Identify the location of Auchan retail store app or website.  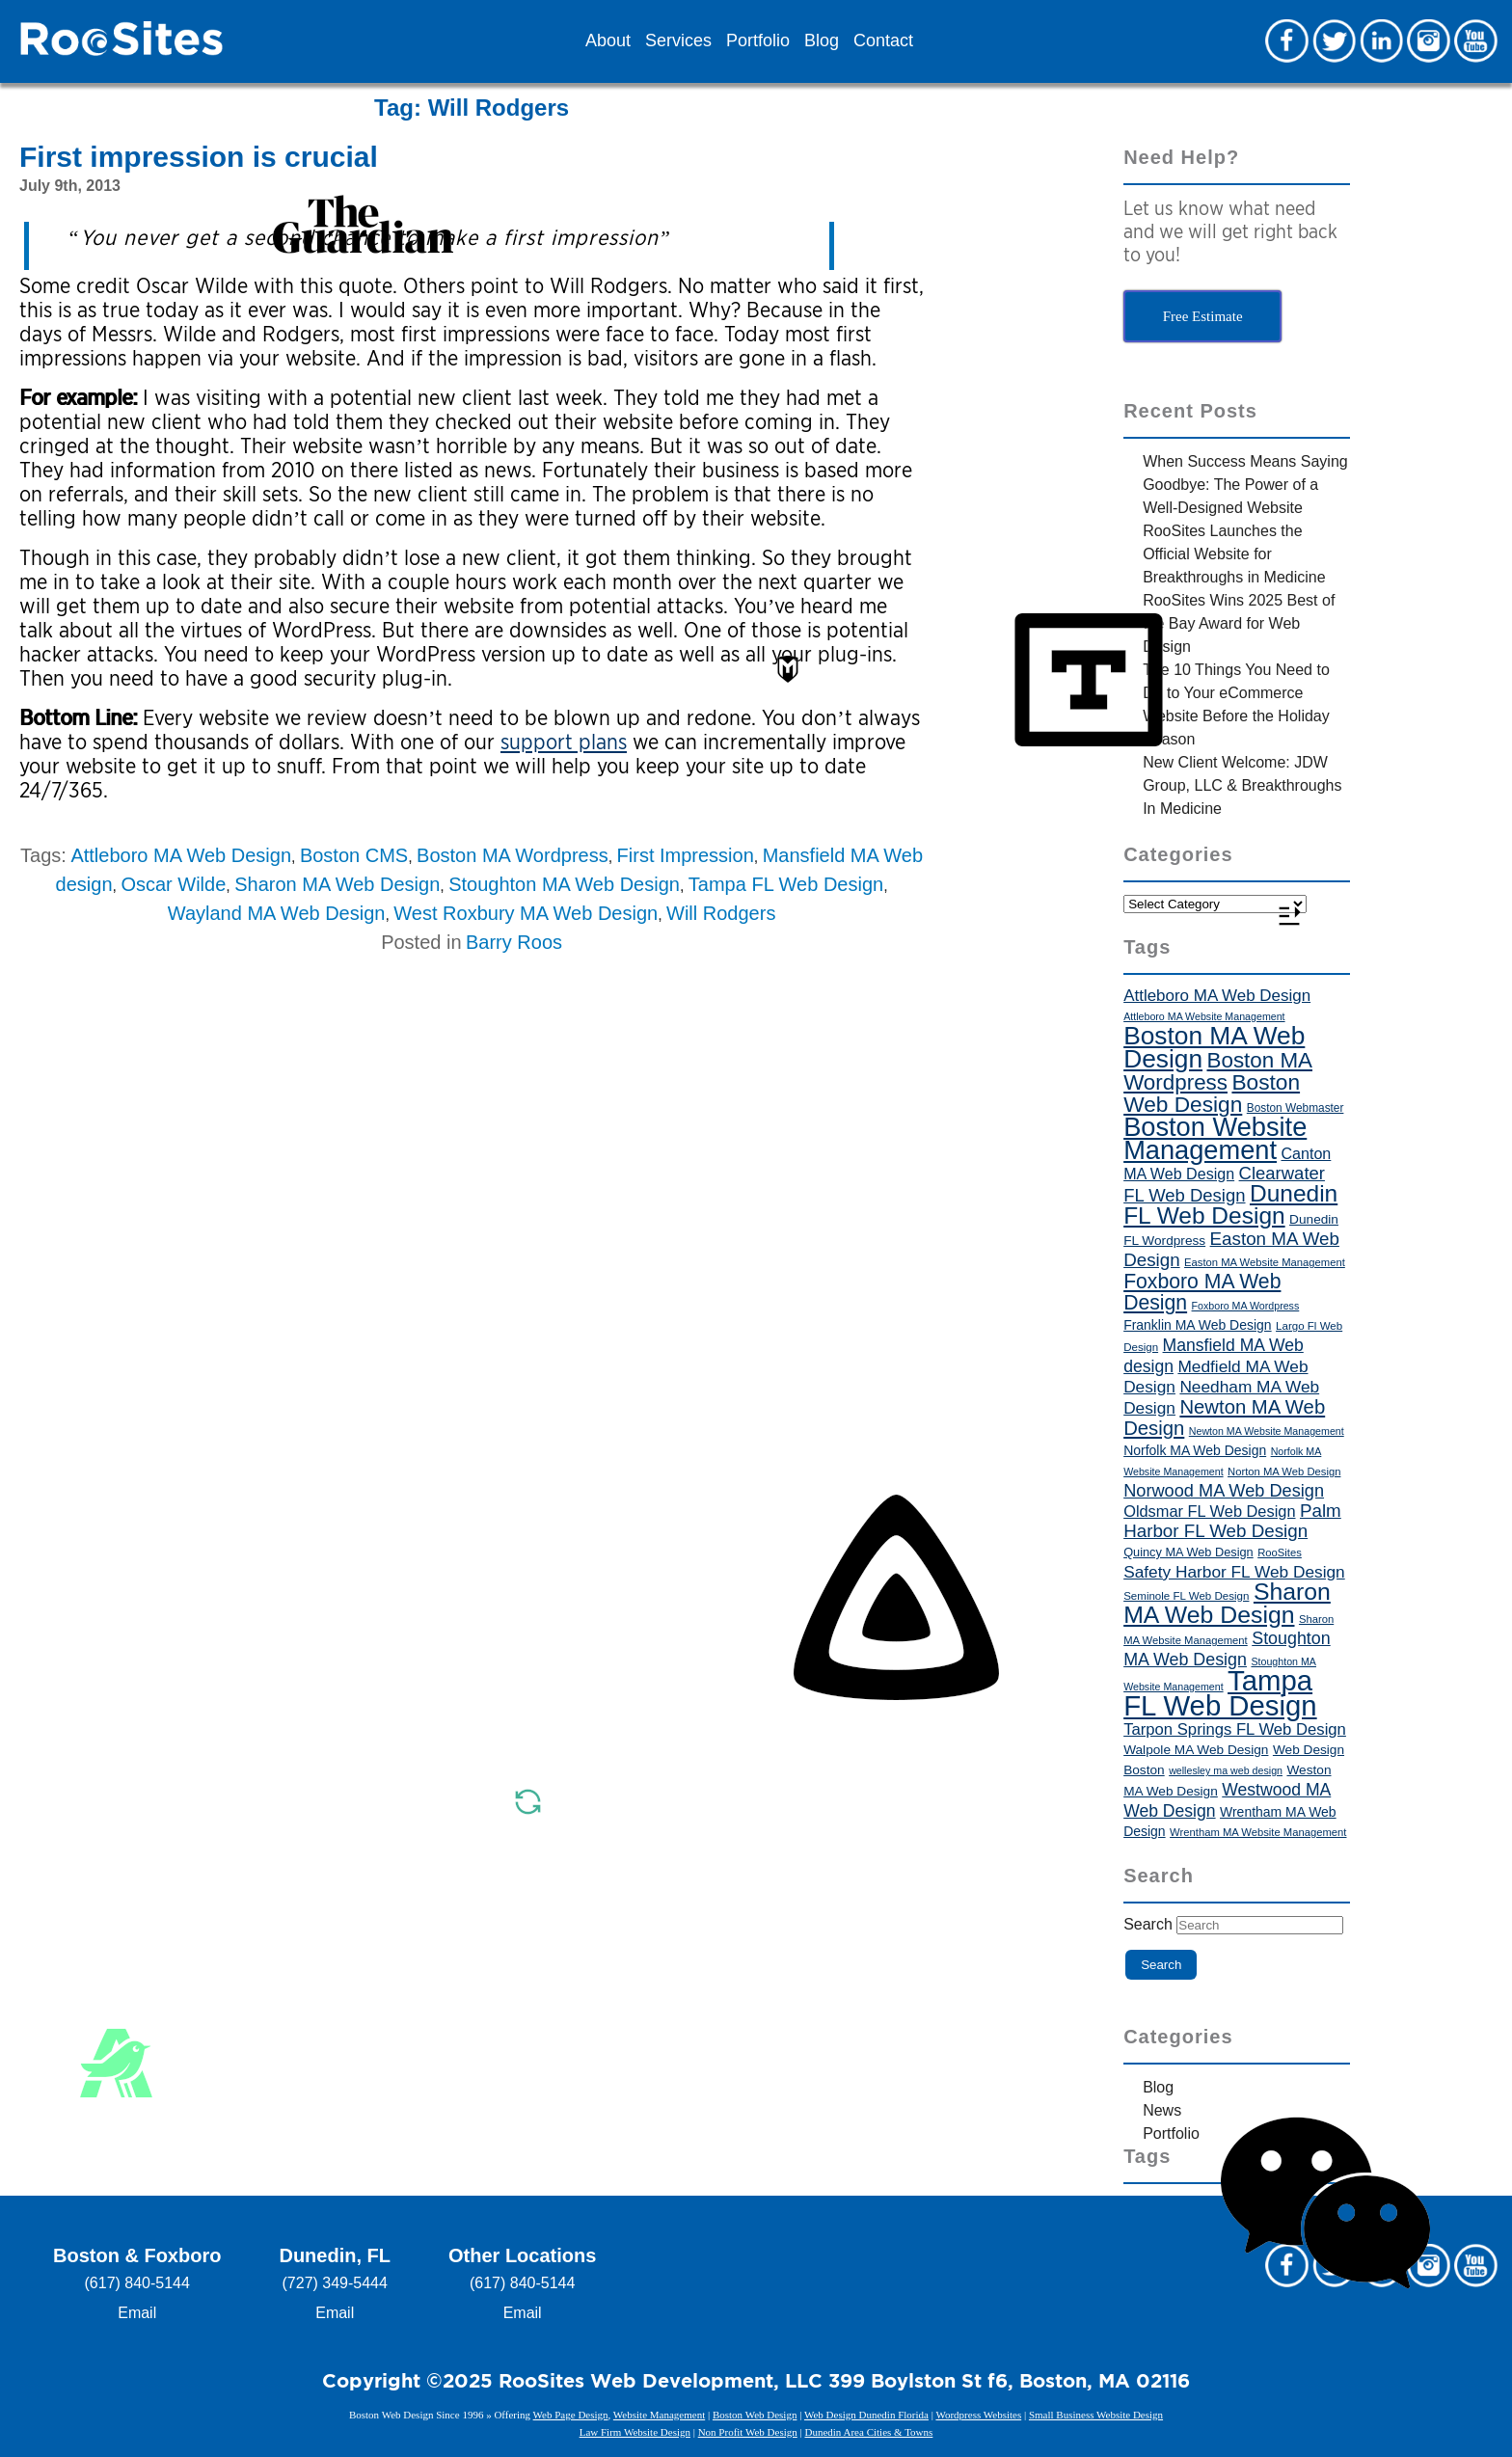
(116, 2063).